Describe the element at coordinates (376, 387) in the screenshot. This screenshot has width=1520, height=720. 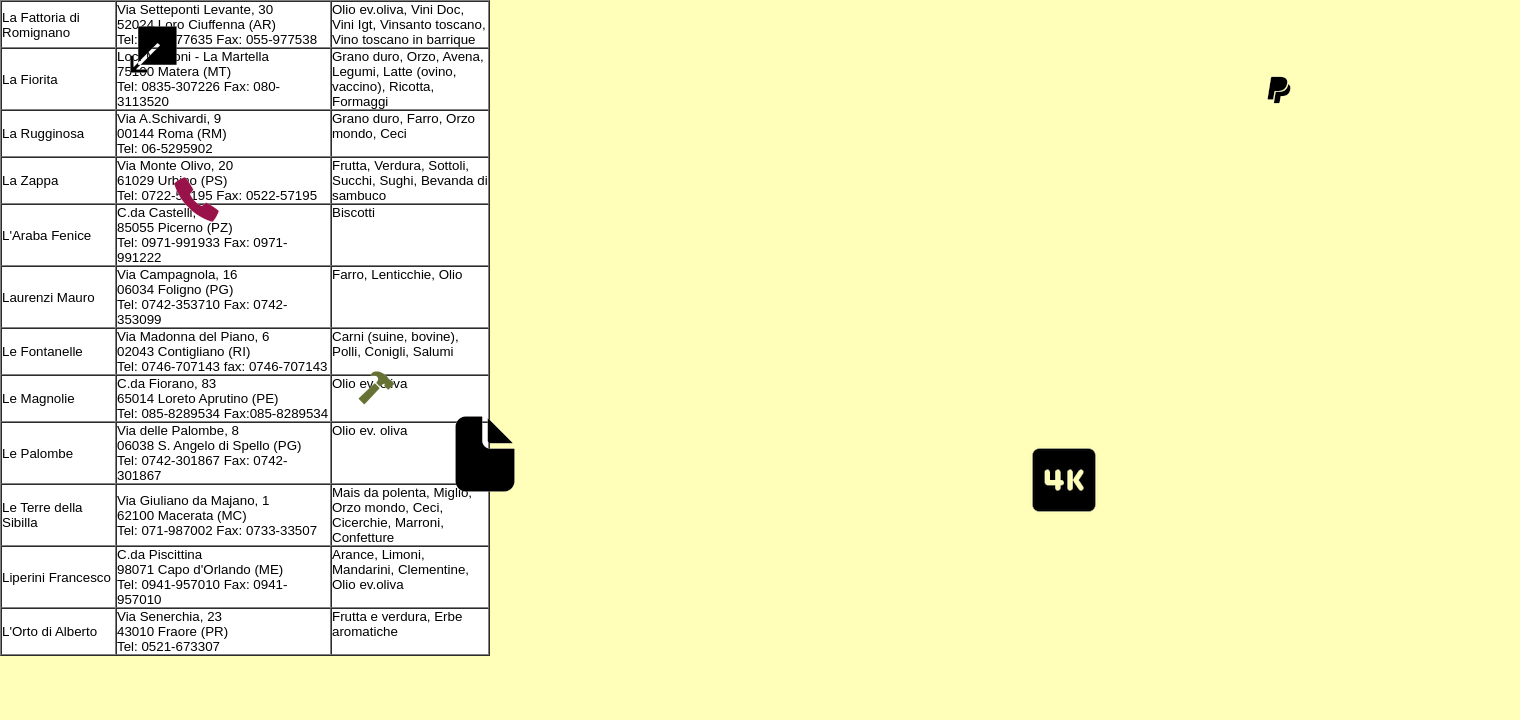
I see `access tools or settings` at that location.